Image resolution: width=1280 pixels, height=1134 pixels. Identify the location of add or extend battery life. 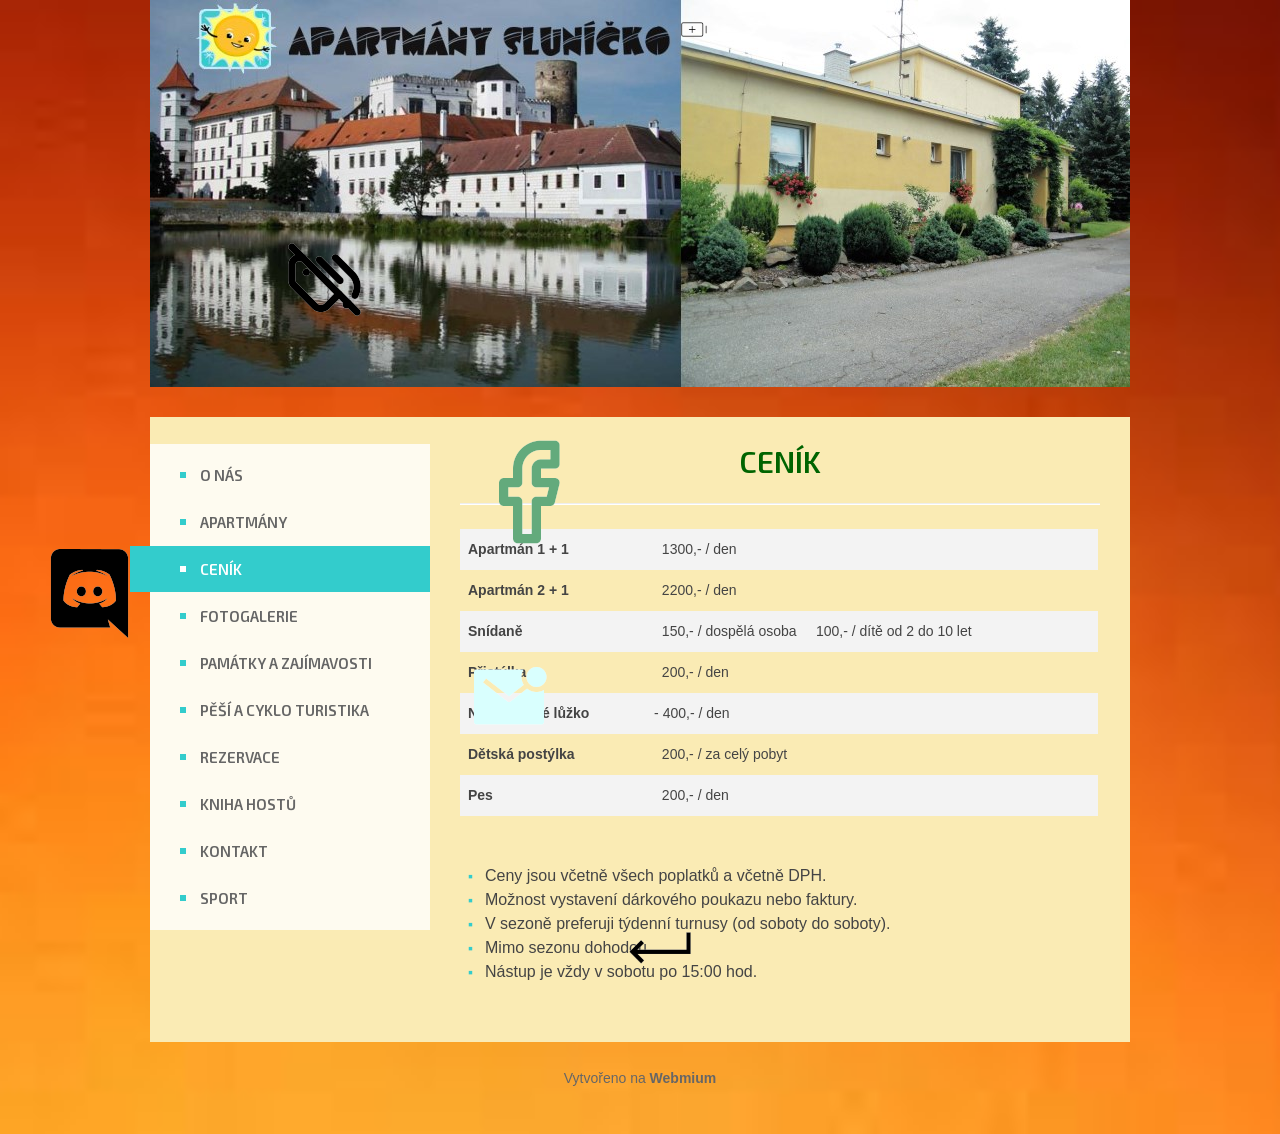
(693, 29).